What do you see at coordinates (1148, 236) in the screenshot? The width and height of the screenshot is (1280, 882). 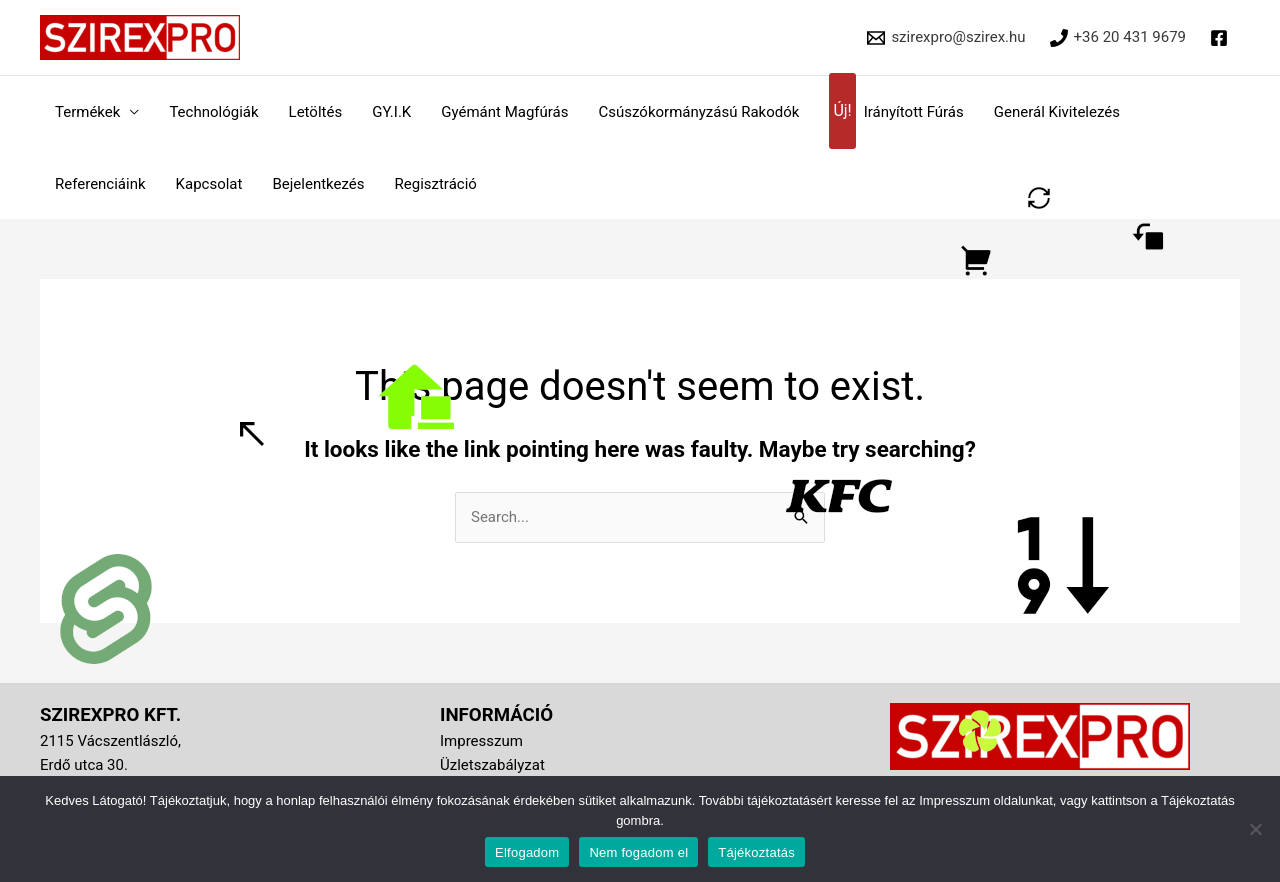 I see `rotate object counterclockwise` at bounding box center [1148, 236].